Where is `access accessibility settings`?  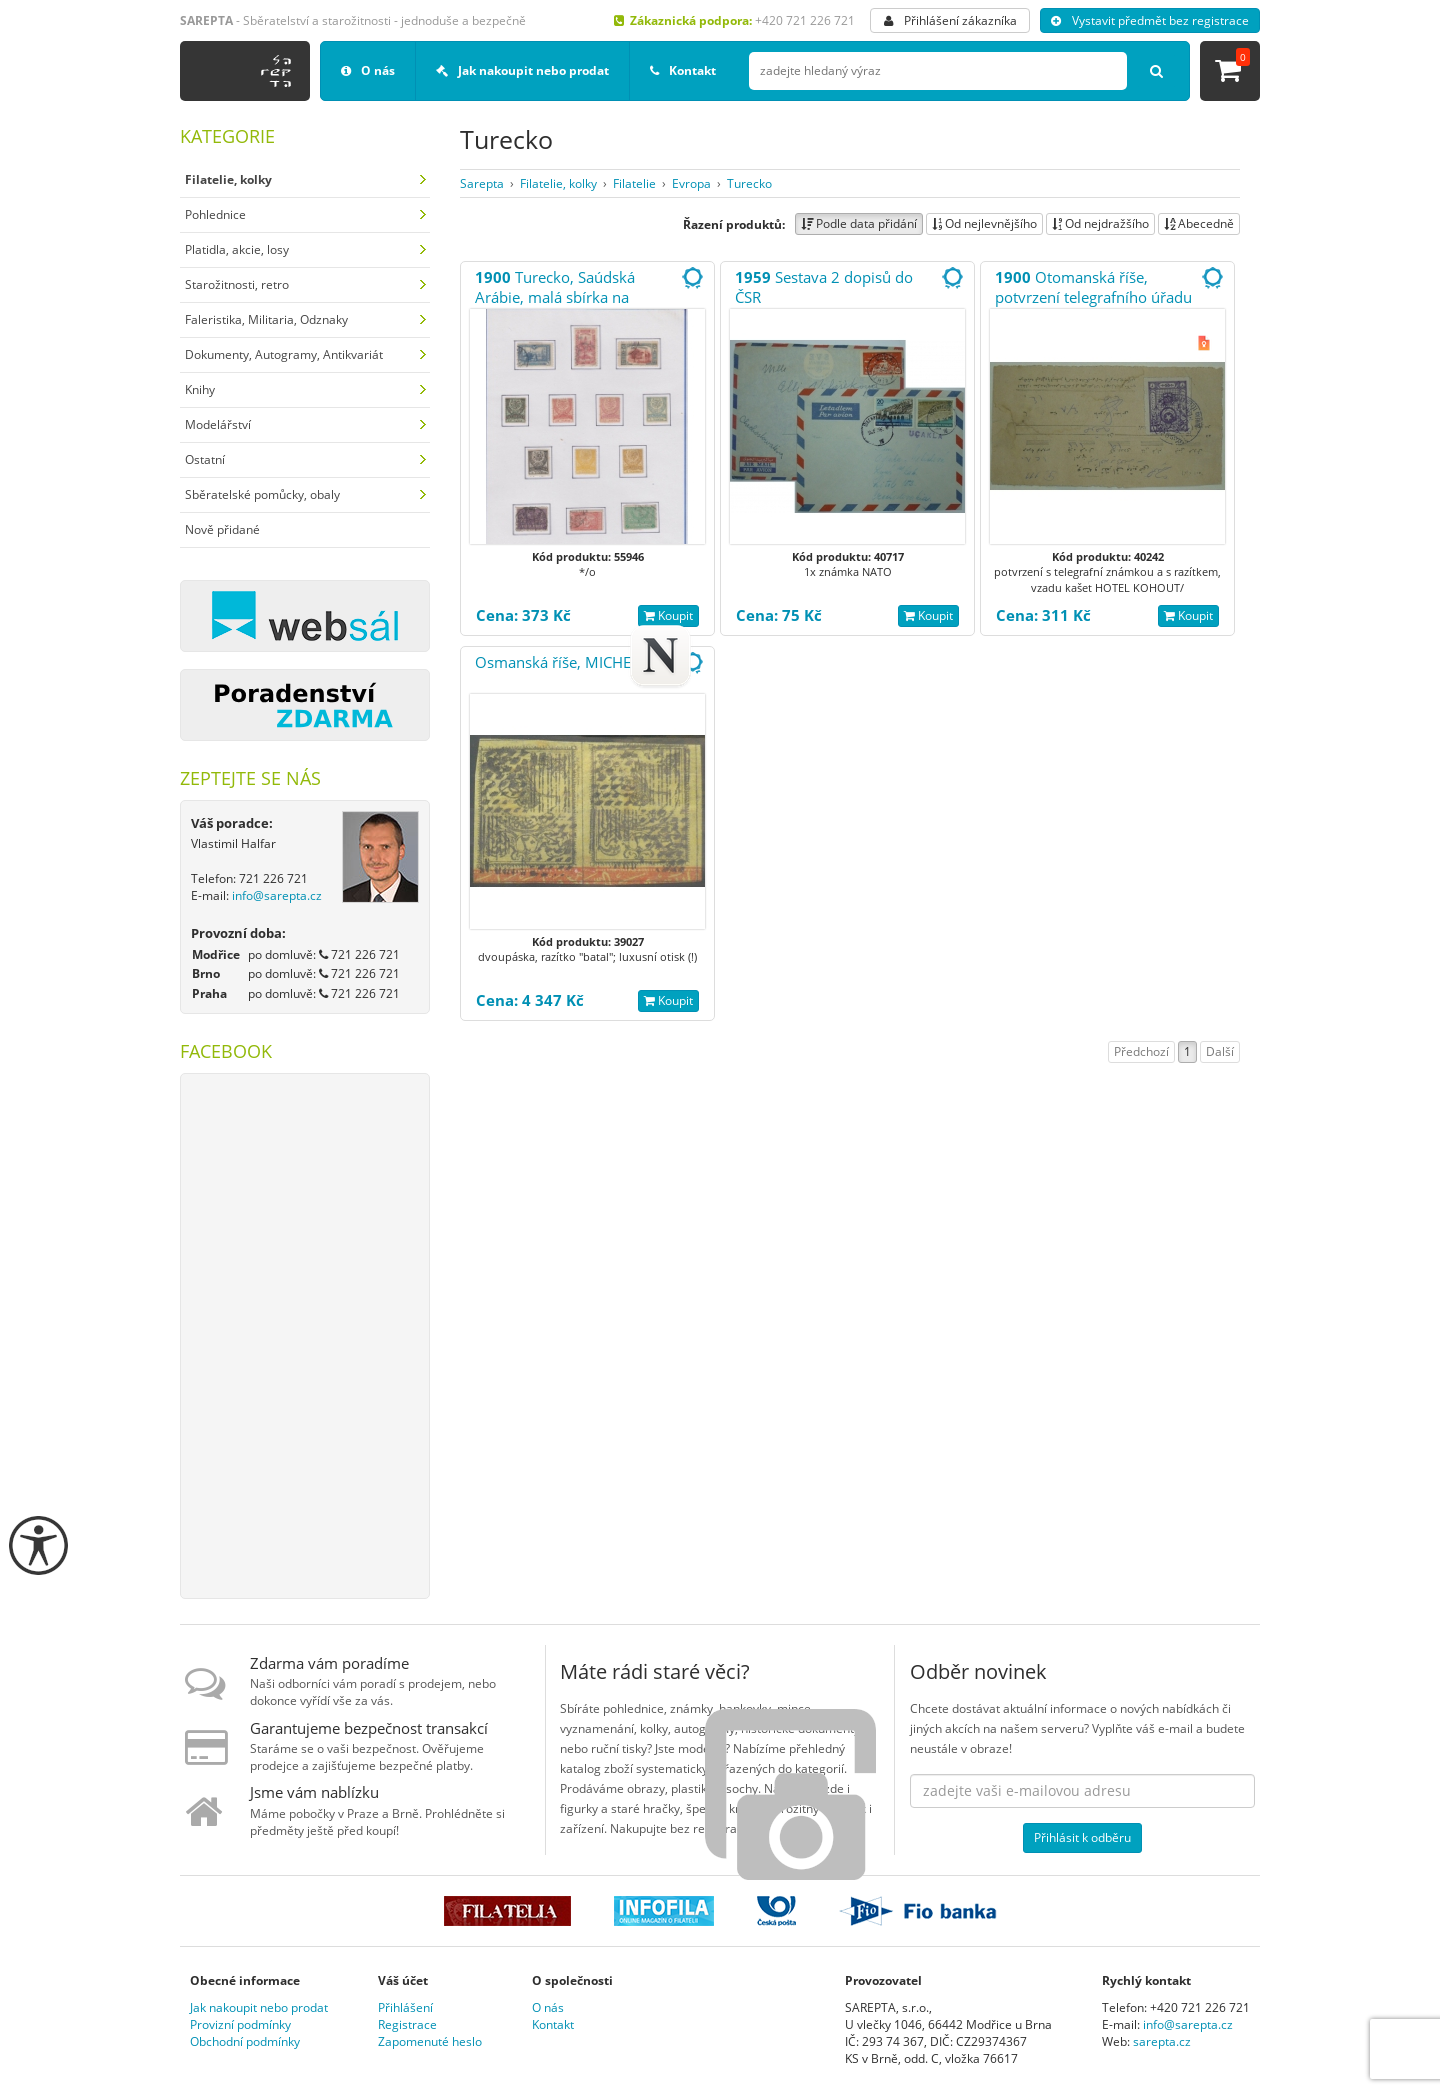 access accessibility settings is located at coordinates (38, 1545).